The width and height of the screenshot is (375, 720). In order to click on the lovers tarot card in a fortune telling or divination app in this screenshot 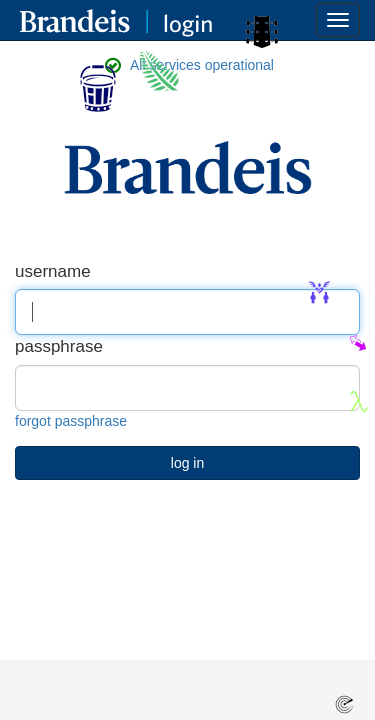, I will do `click(319, 292)`.